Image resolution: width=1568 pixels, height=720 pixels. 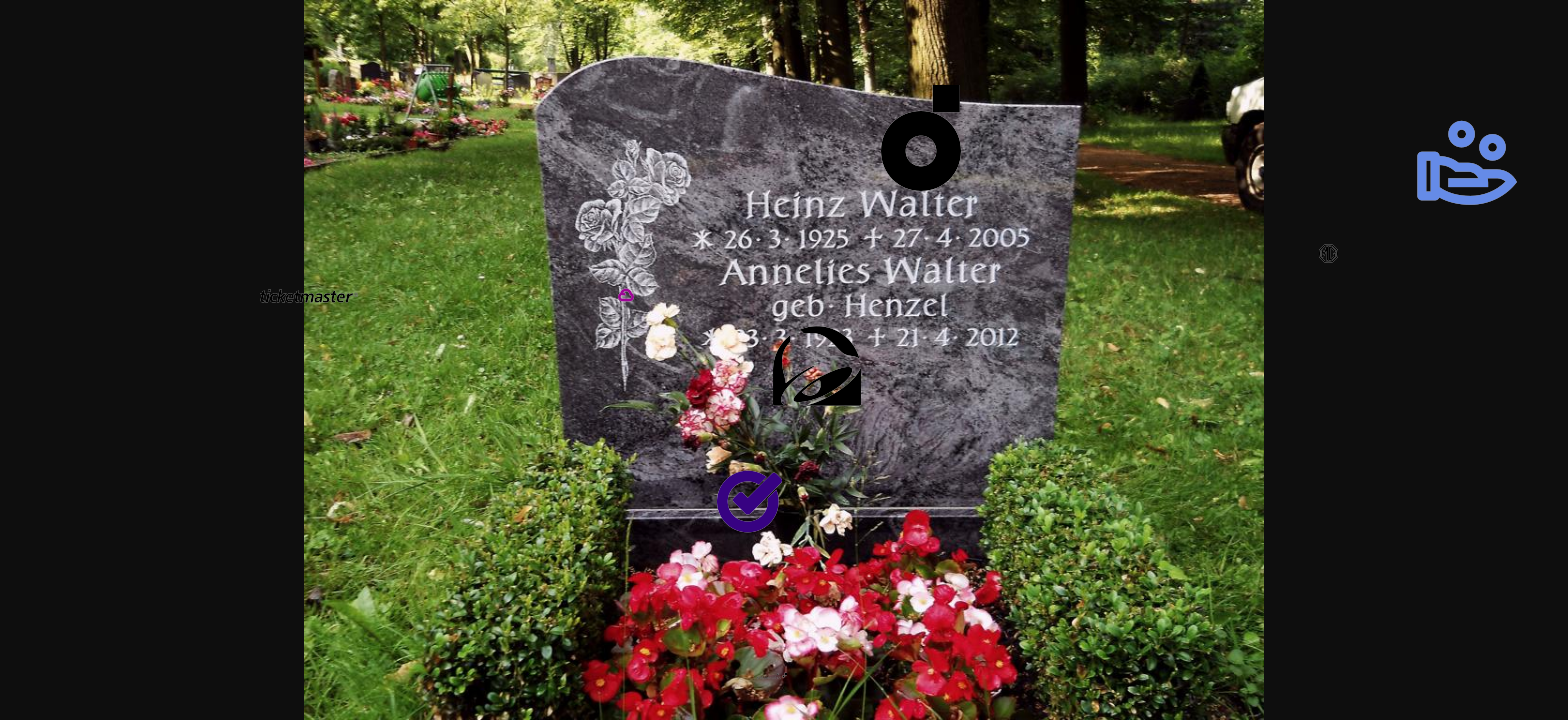 I want to click on access steamworks developer portal, so click(x=772, y=676).